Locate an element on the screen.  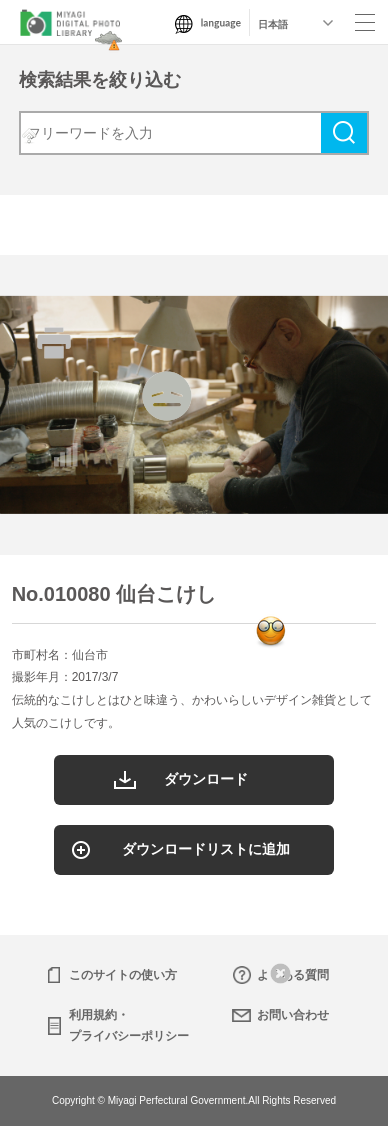
navigate up one level in a directory or list is located at coordinates (29, 136).